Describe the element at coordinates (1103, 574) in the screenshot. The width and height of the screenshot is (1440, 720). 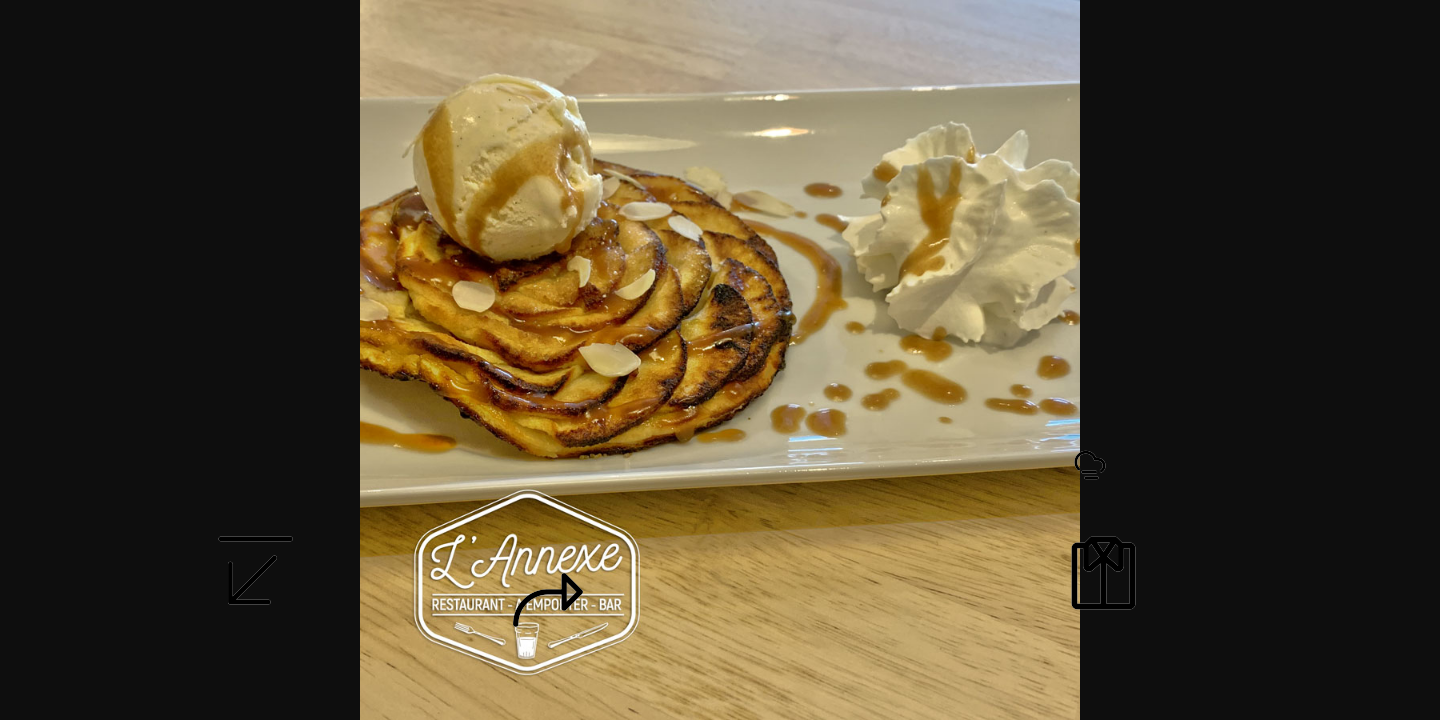
I see `view clothing or apparel items` at that location.